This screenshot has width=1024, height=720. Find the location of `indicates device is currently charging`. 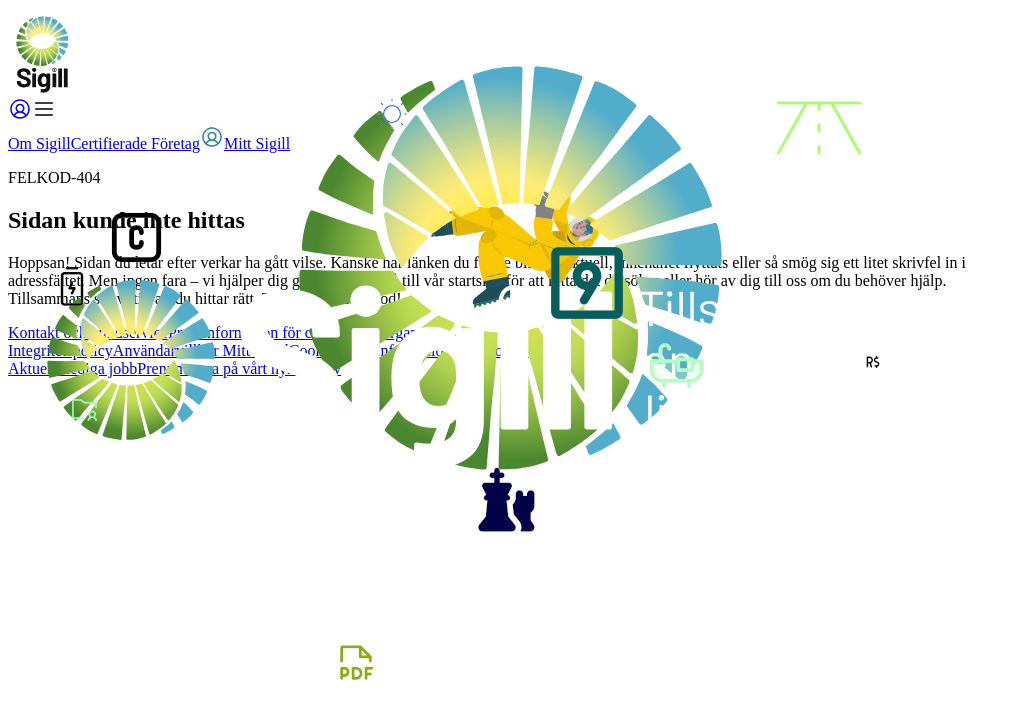

indicates device is currently charging is located at coordinates (72, 287).